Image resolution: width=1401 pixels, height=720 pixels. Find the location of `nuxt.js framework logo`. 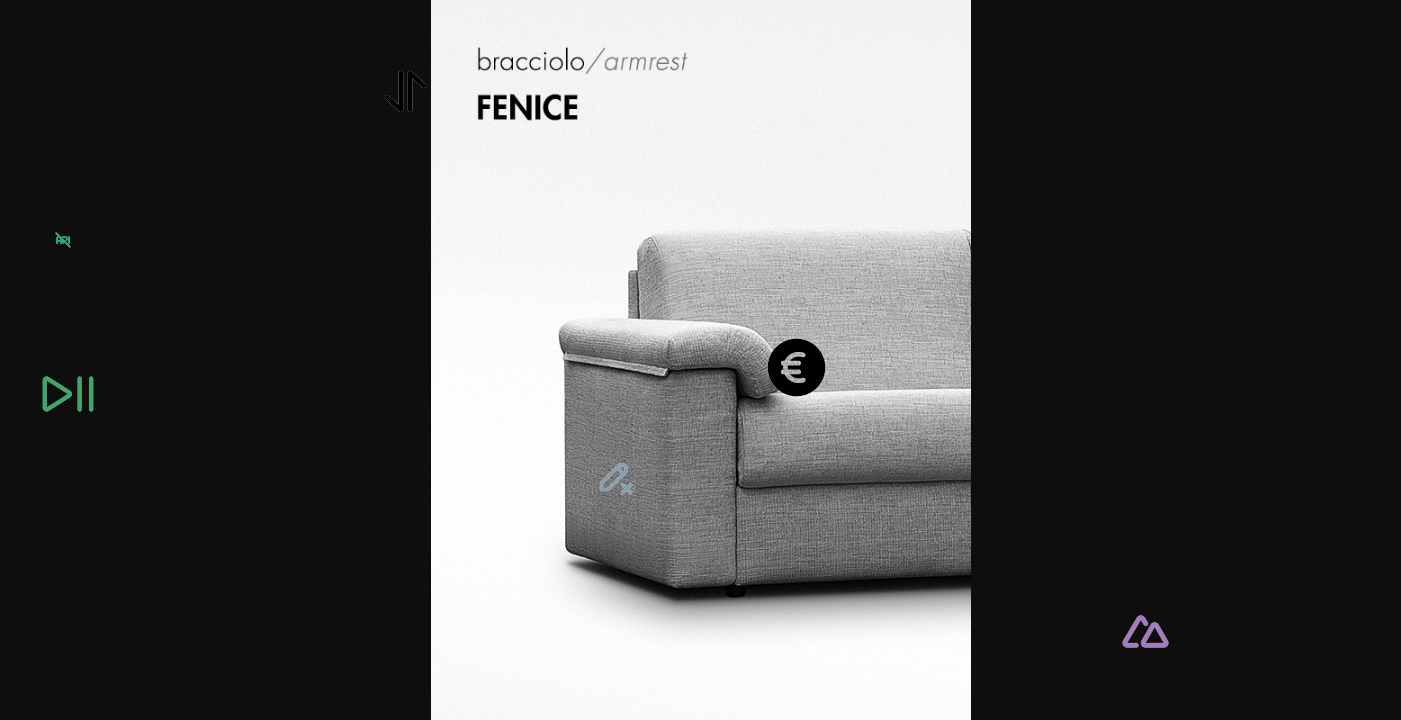

nuxt.js framework logo is located at coordinates (1145, 631).